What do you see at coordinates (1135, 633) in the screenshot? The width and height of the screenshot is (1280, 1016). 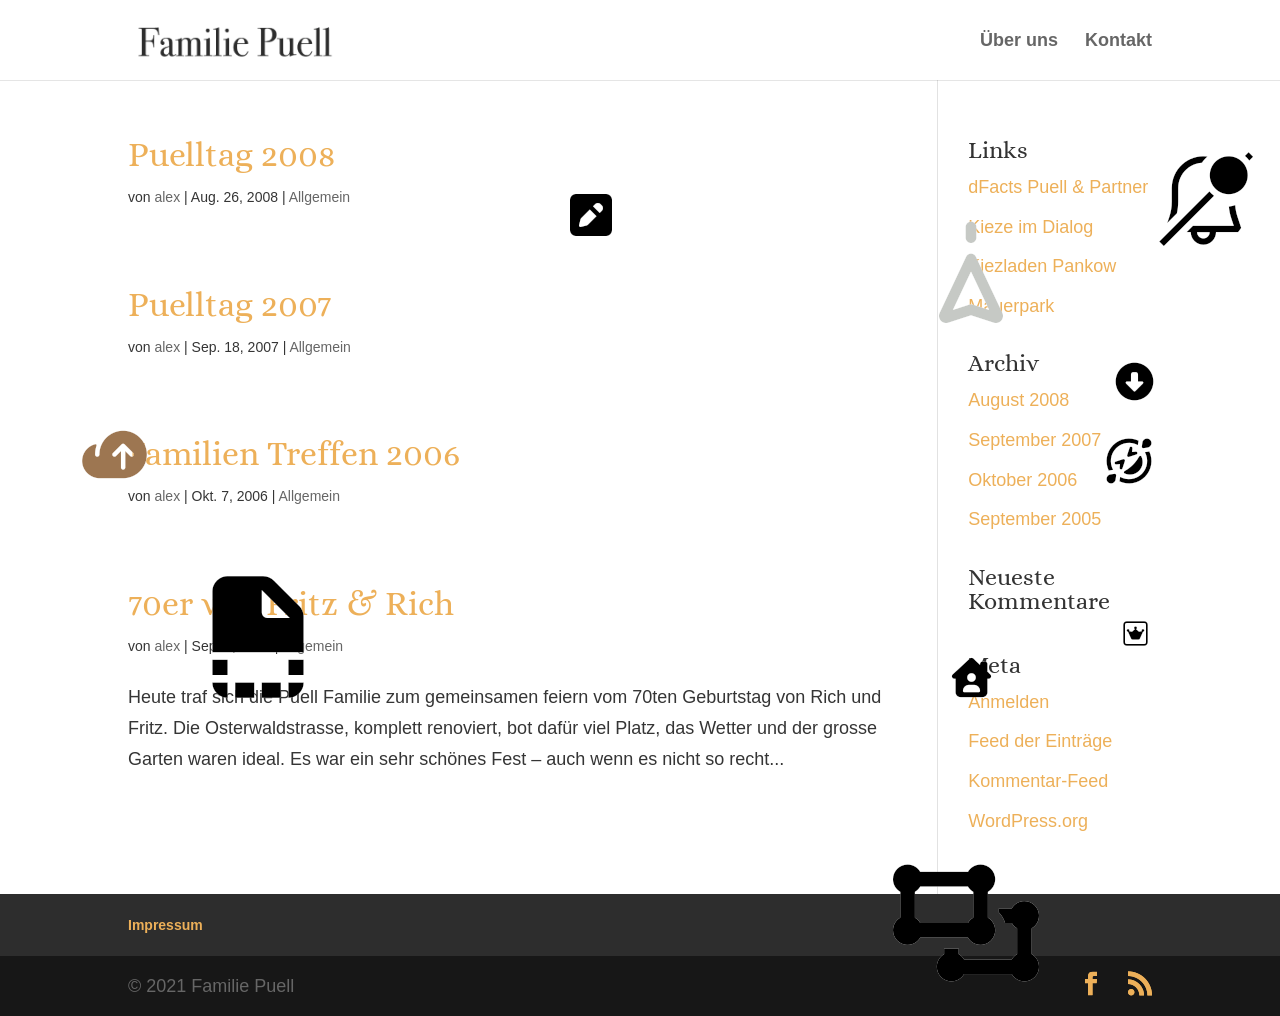 I see `web awesome brand logo` at bounding box center [1135, 633].